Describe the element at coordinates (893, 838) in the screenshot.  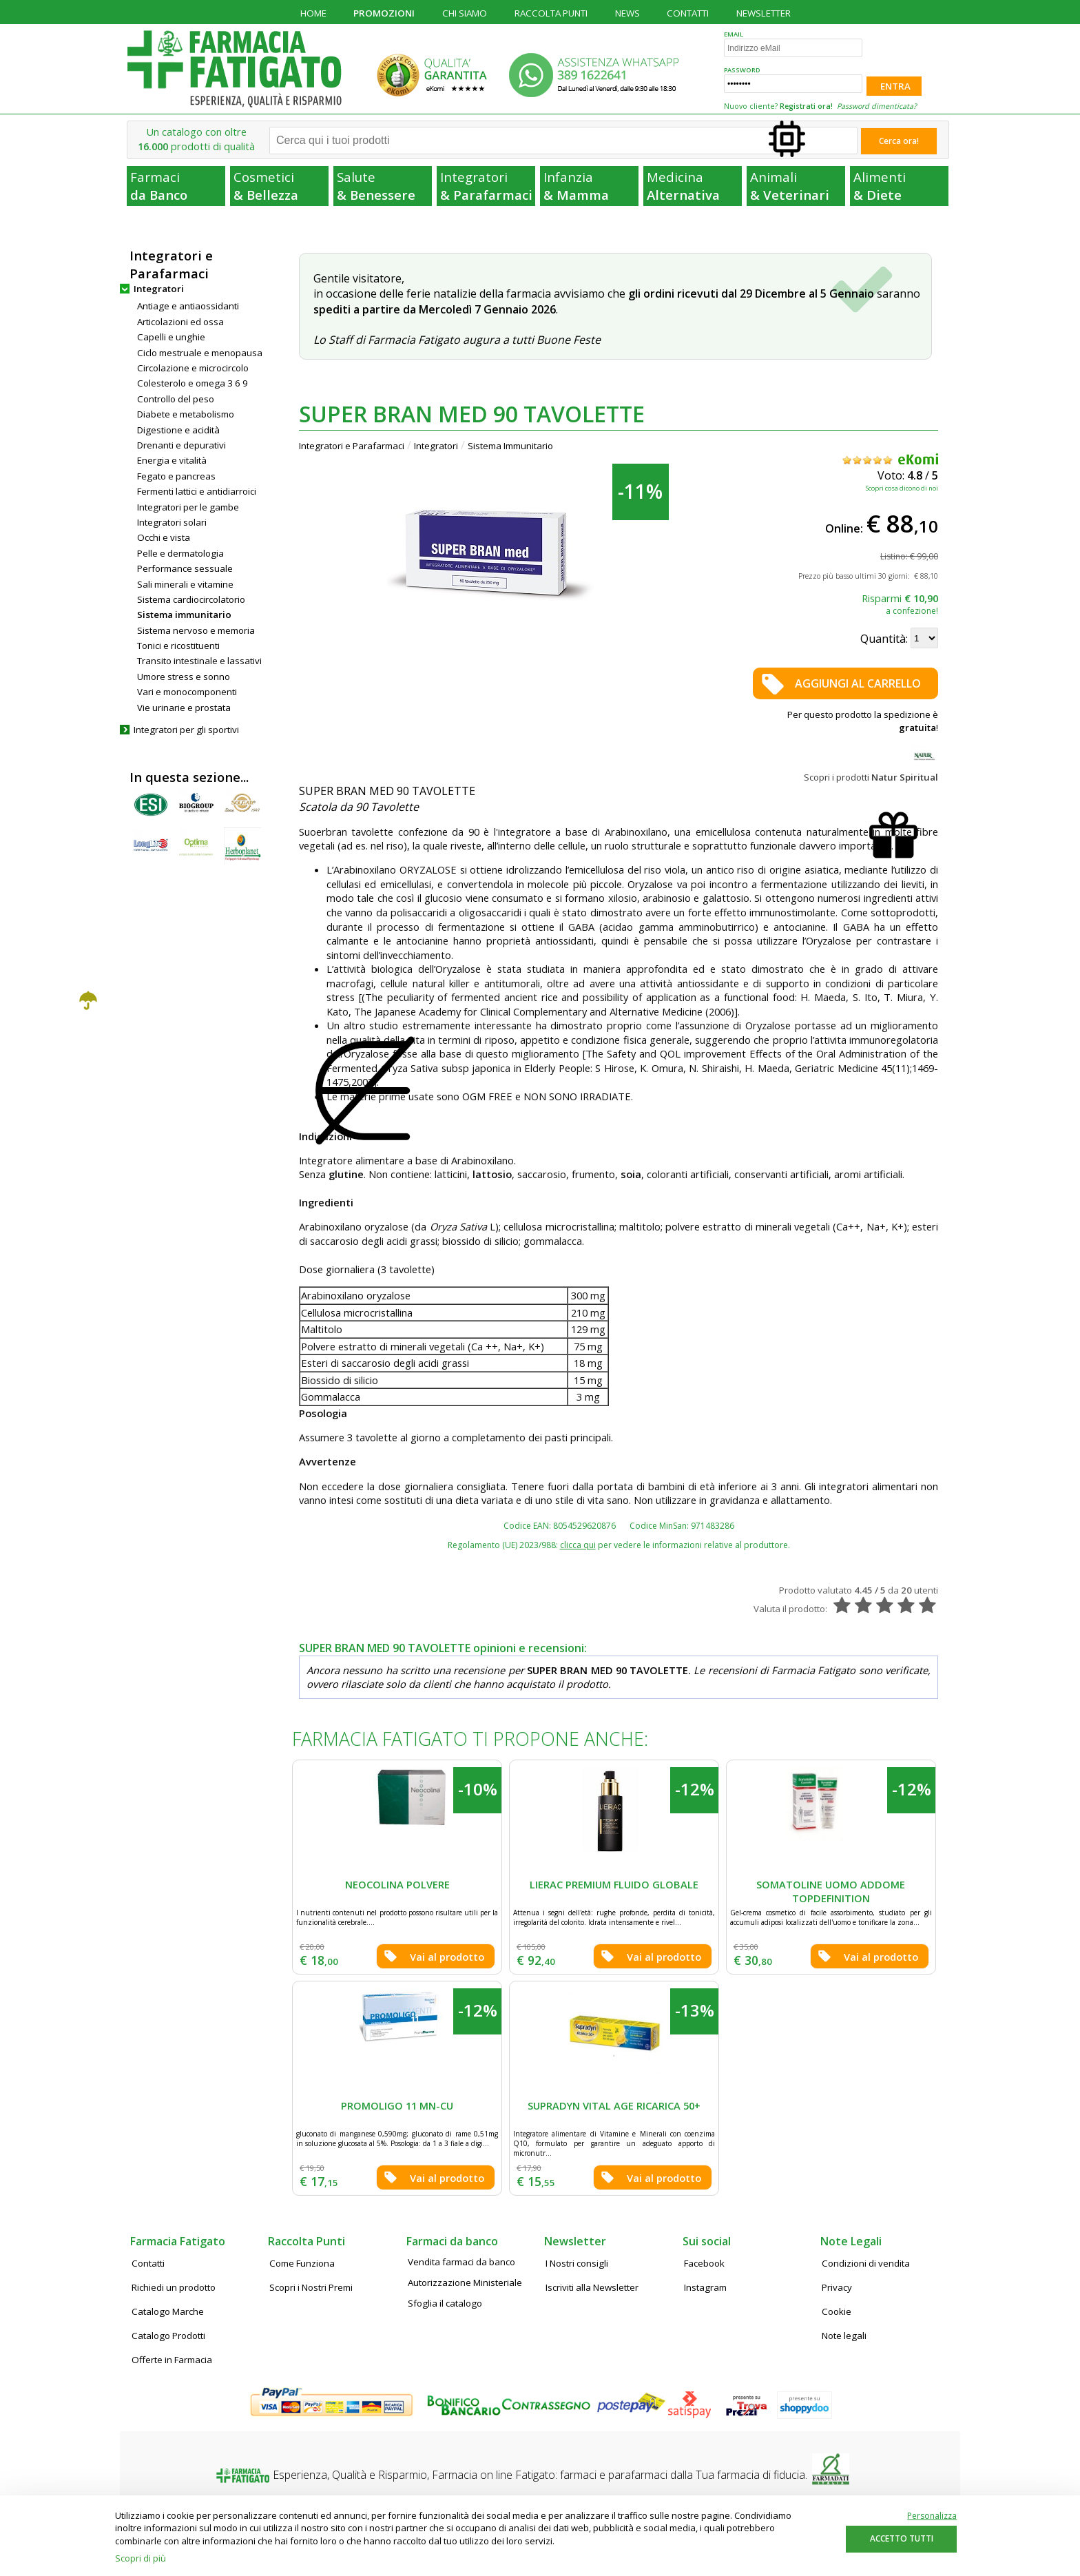
I see `view or redeem a gift` at that location.